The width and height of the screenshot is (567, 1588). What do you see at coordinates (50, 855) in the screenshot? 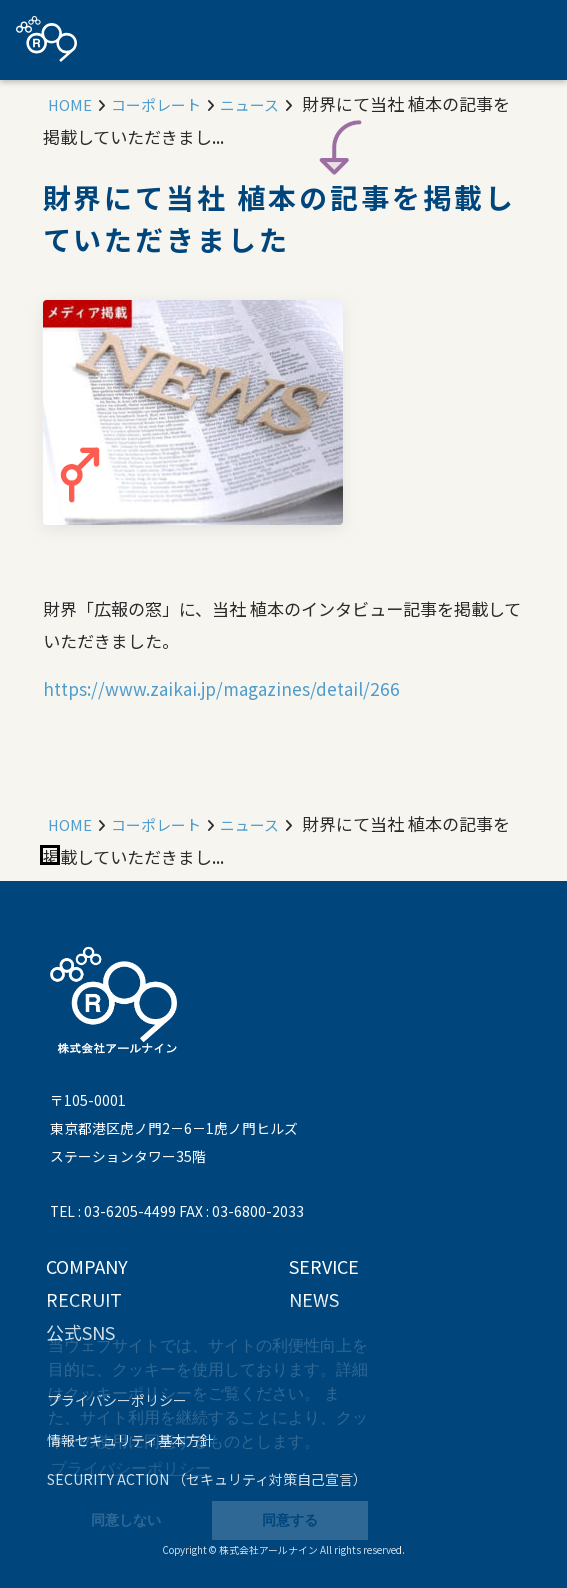
I see `crop image to square aspect ratio` at bounding box center [50, 855].